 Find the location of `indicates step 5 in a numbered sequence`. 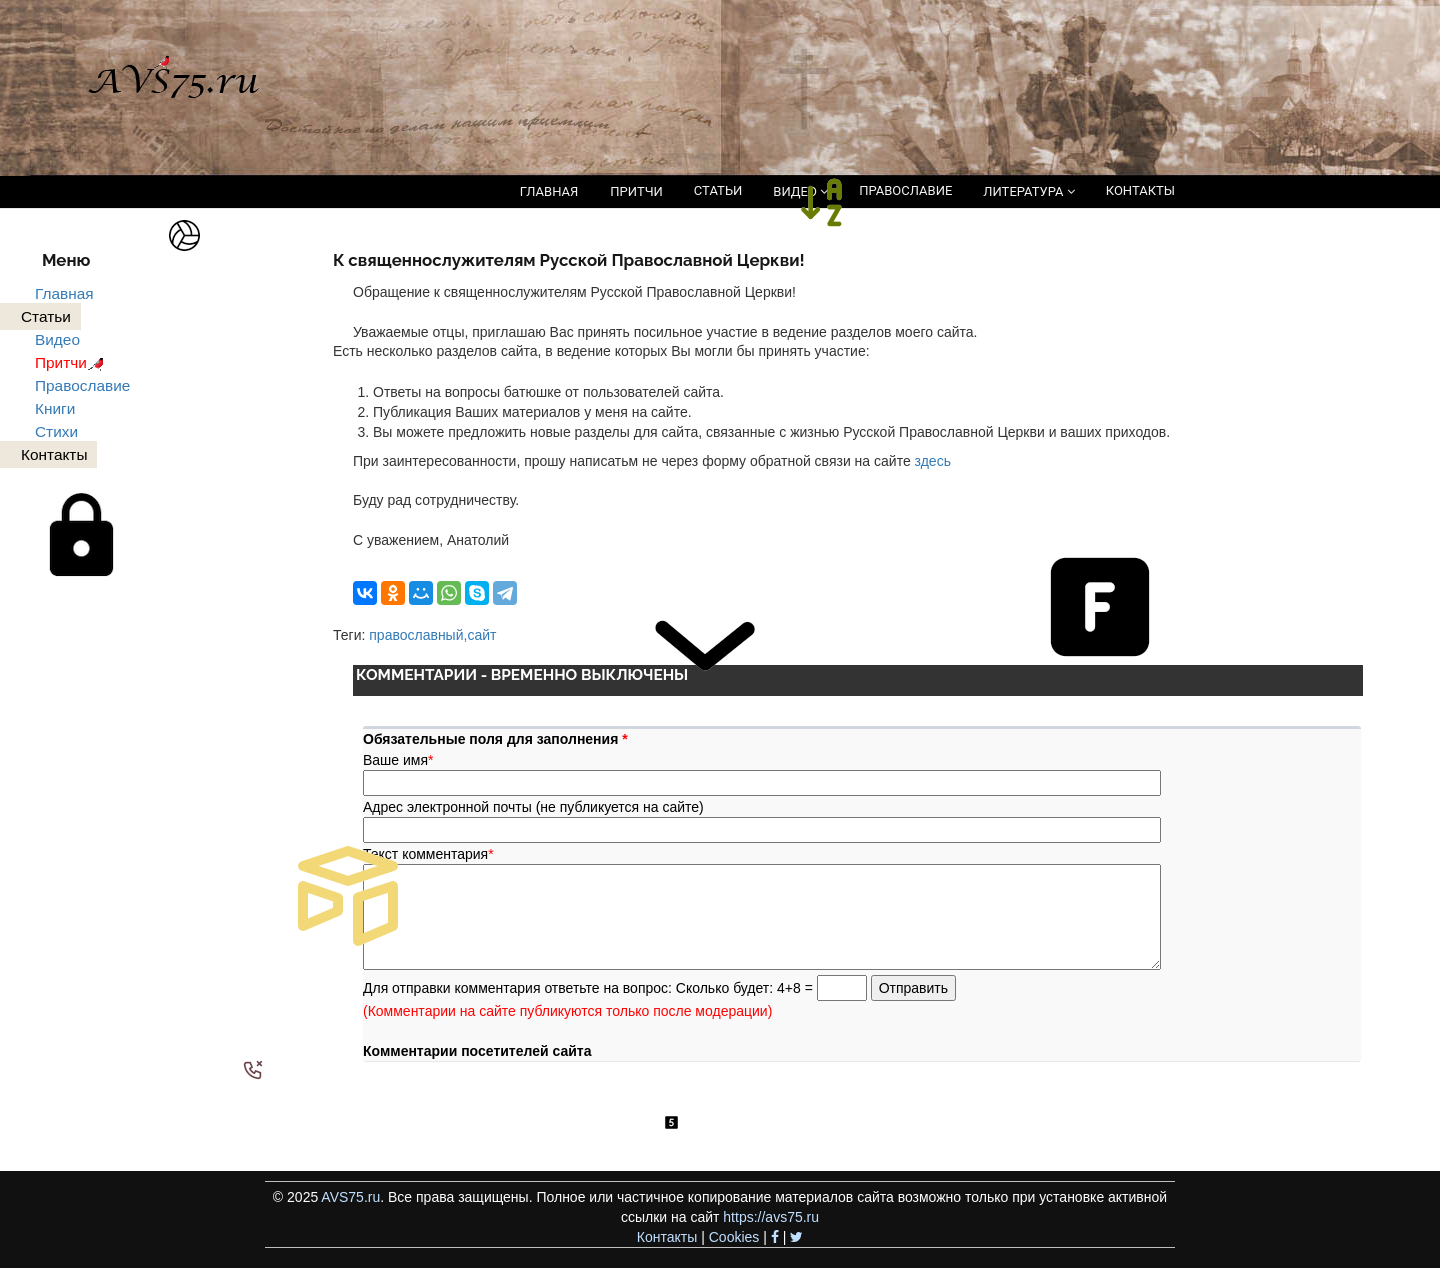

indicates step 5 in a numbered sequence is located at coordinates (671, 1122).